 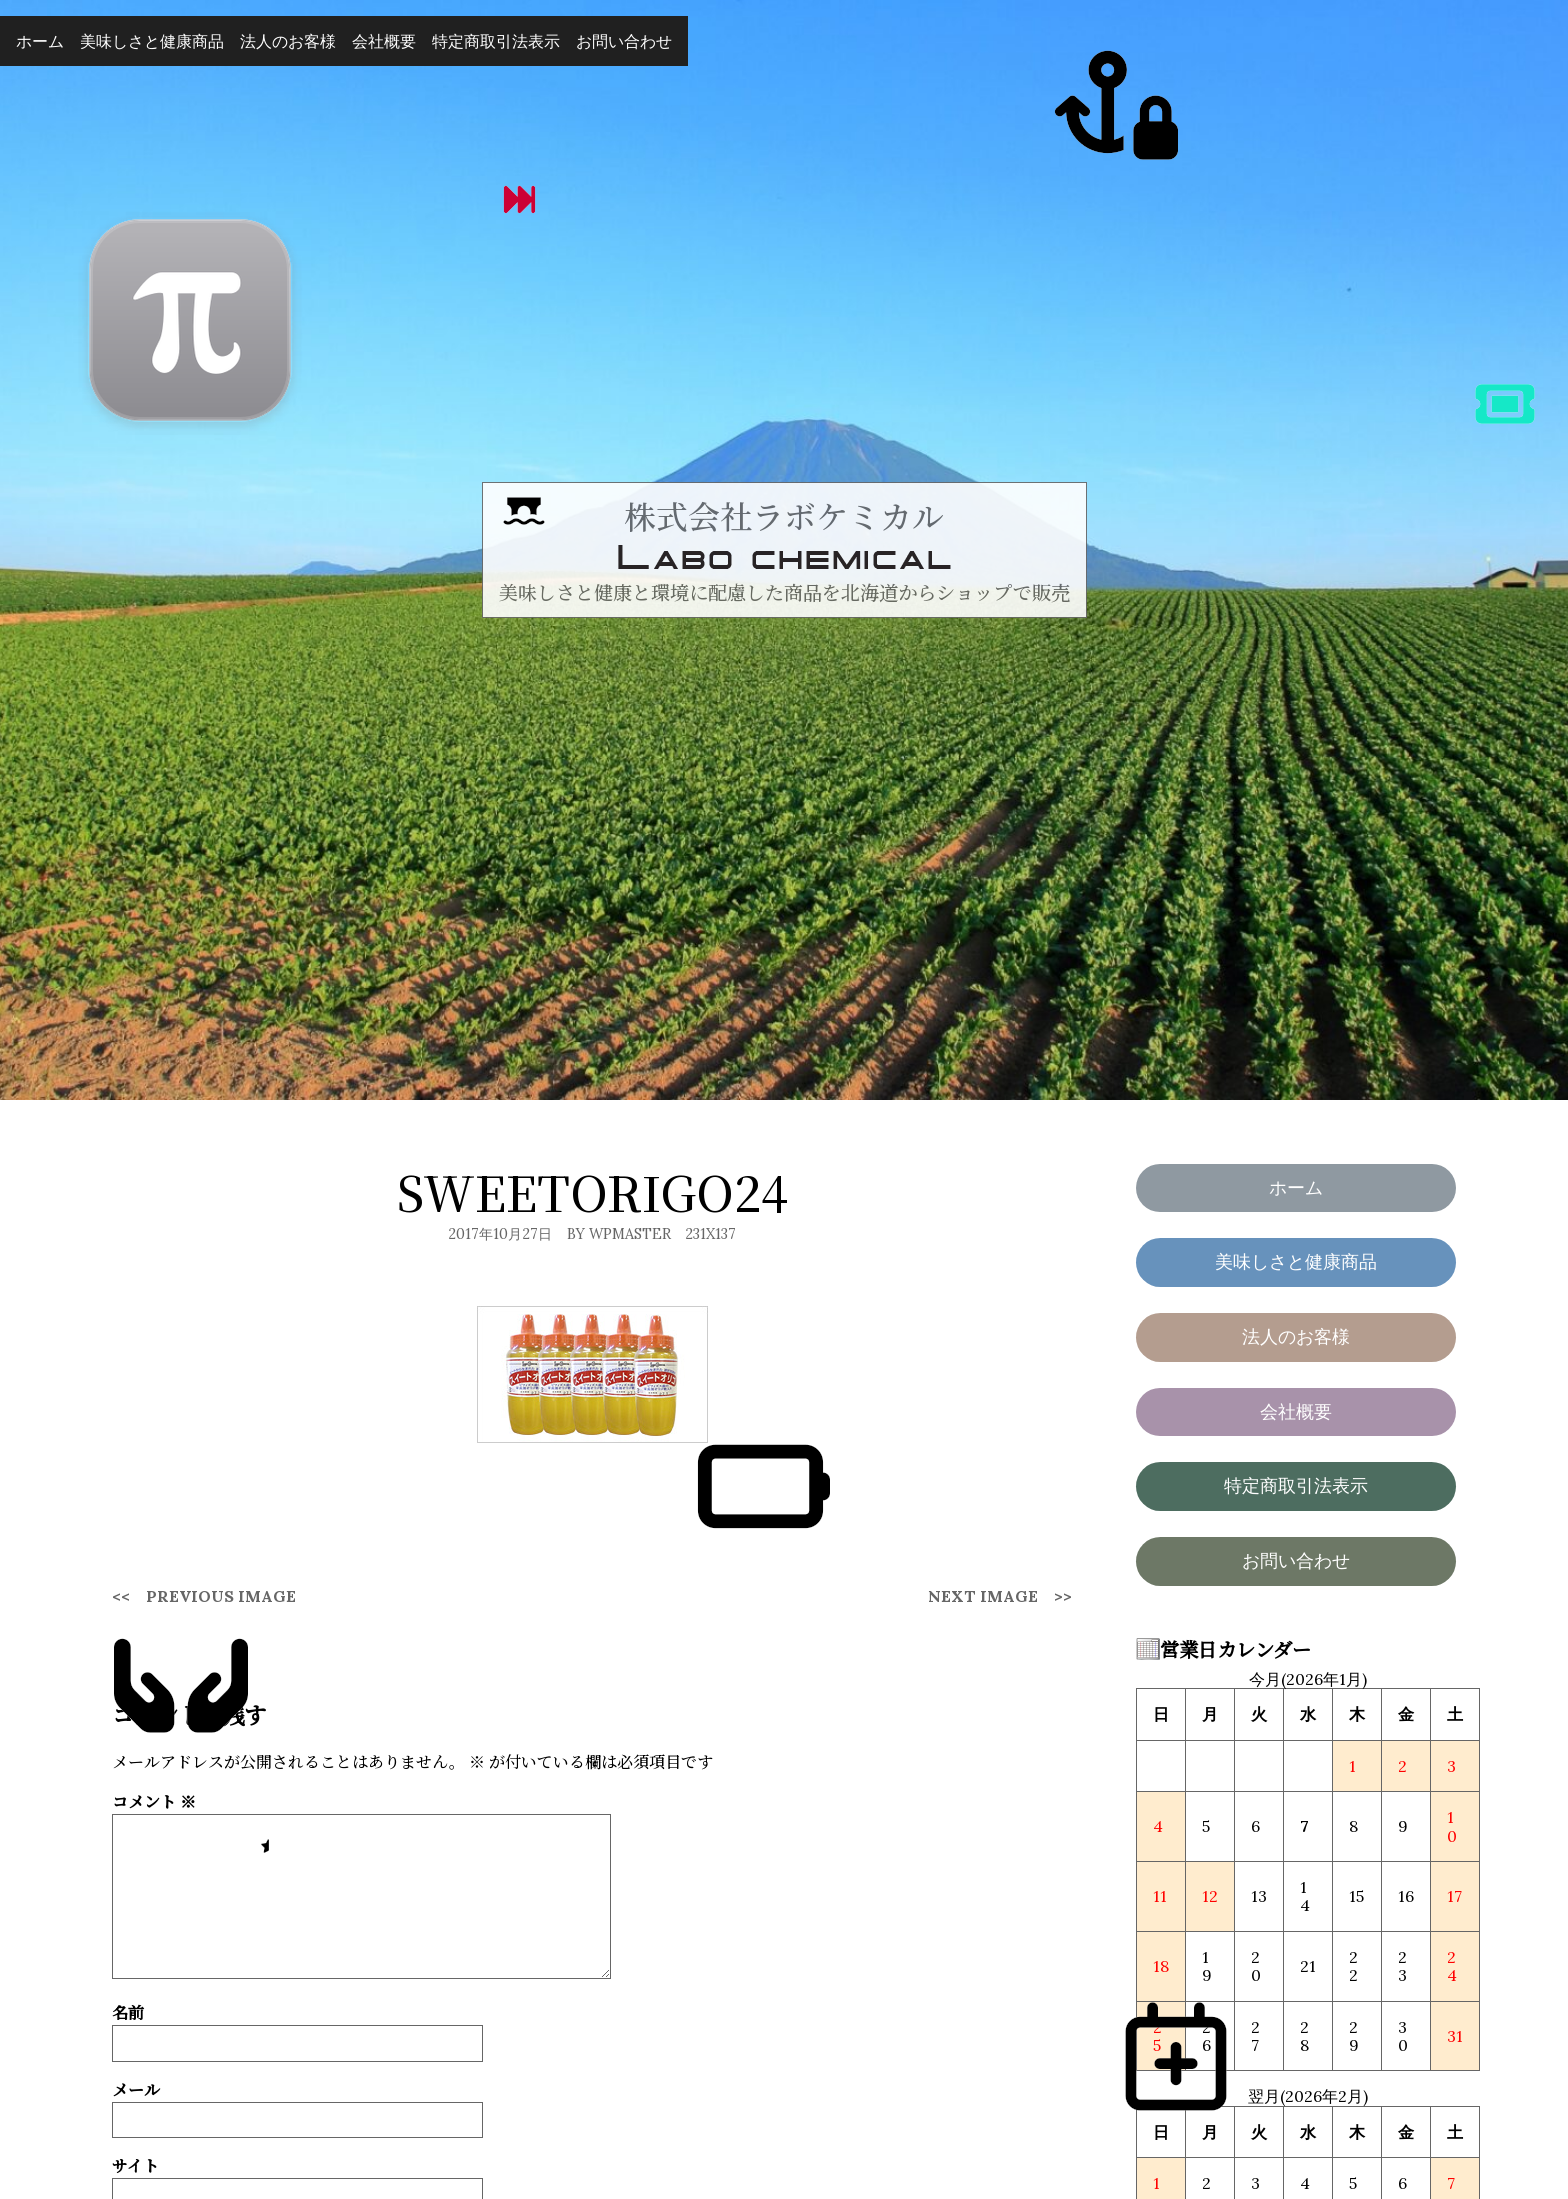 I want to click on indicates a bridge or water crossing location, so click(x=524, y=510).